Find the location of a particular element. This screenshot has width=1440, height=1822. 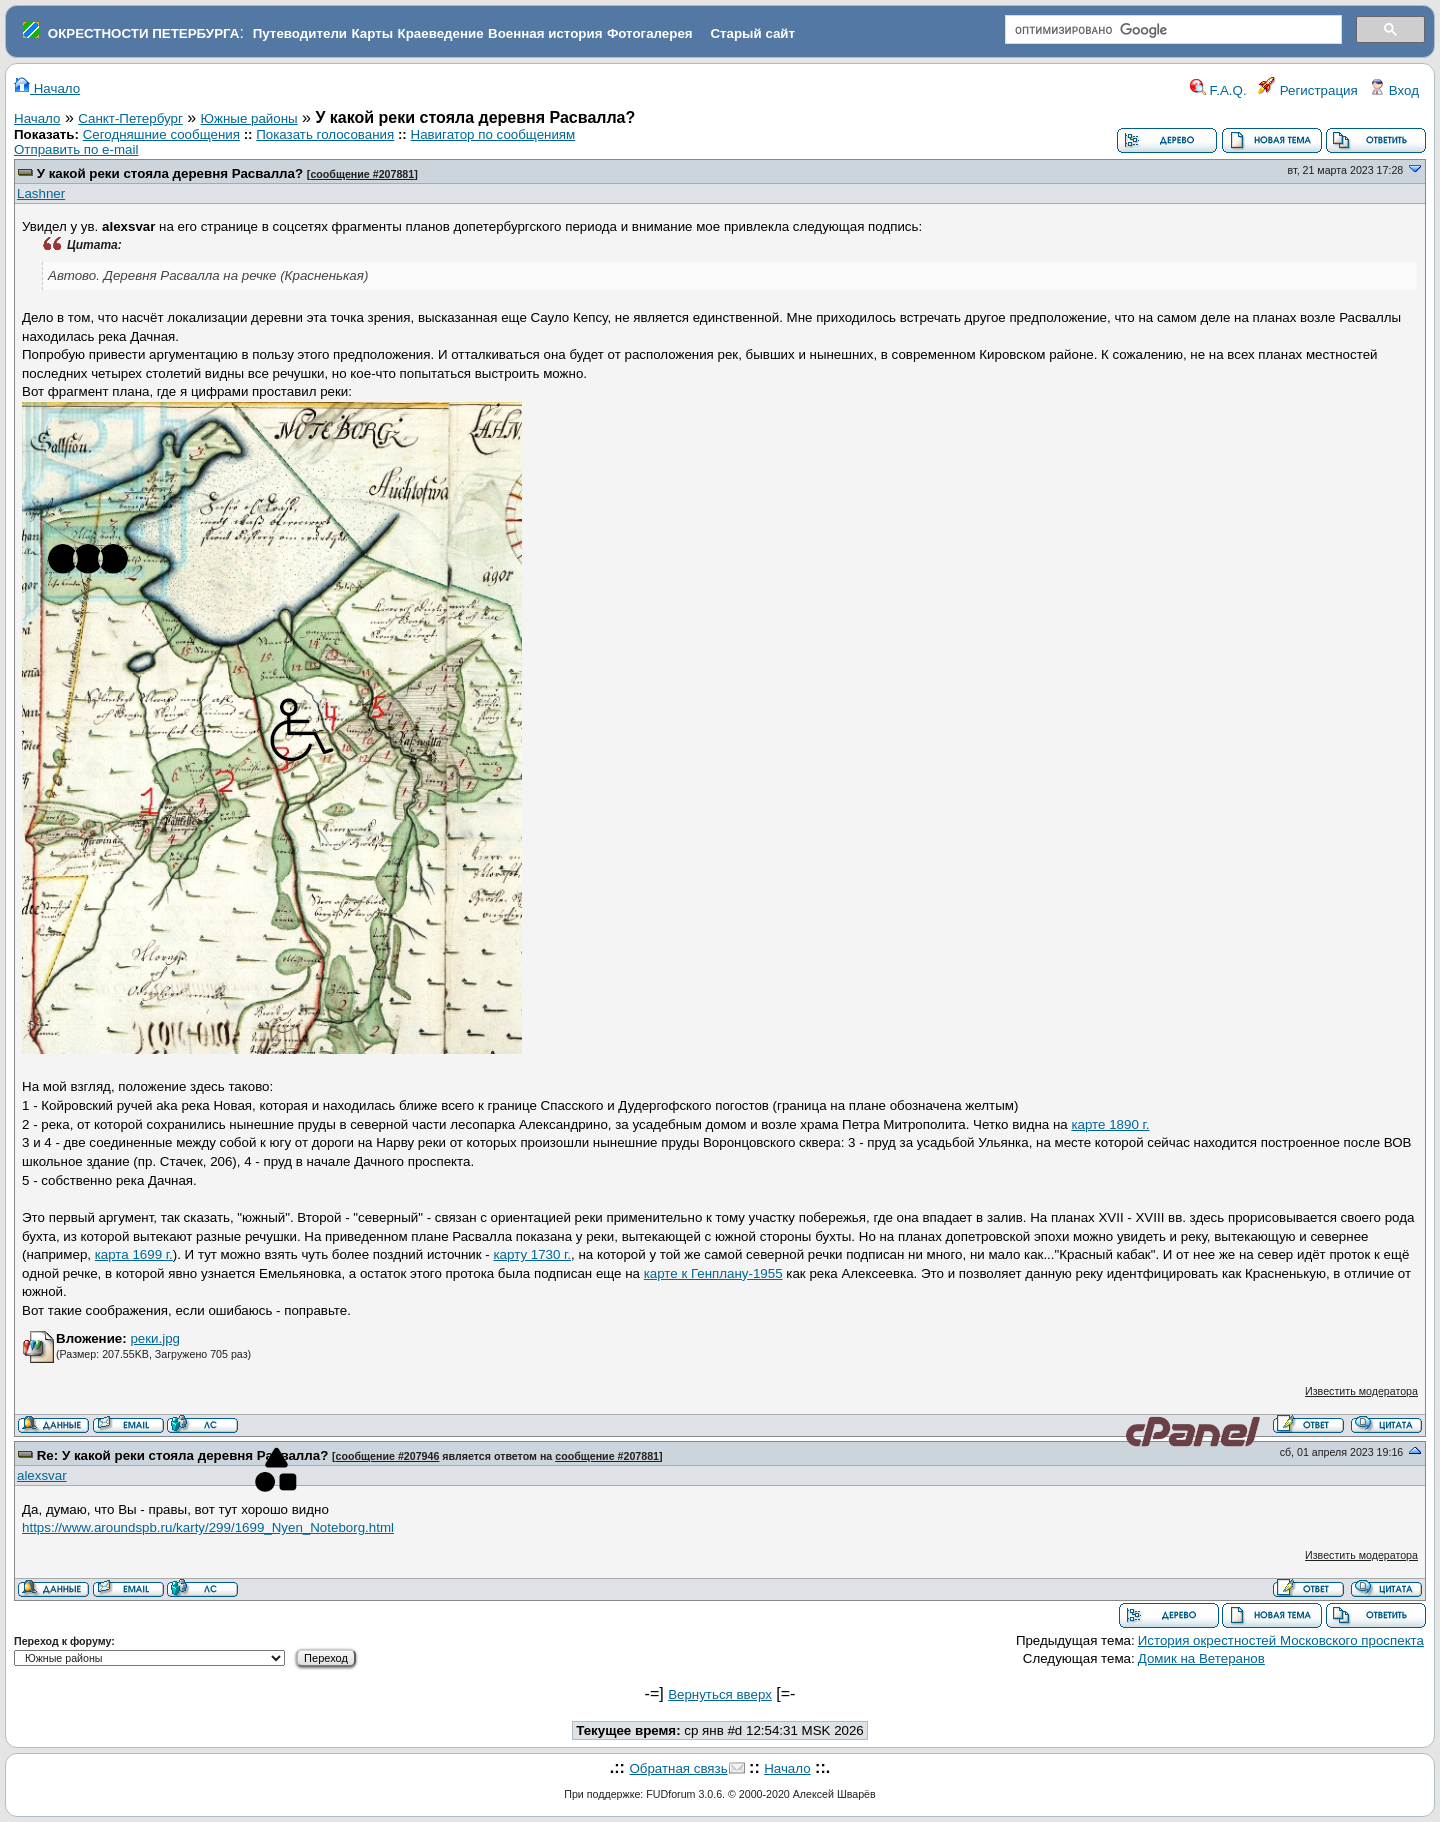

open letterboxd app is located at coordinates (88, 560).